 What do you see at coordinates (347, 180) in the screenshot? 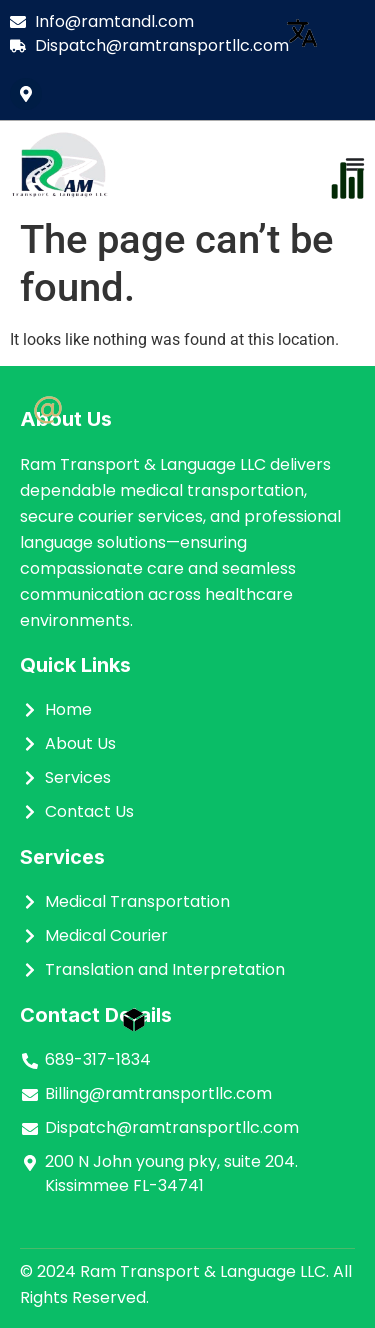
I see `view statistics and analytics` at bounding box center [347, 180].